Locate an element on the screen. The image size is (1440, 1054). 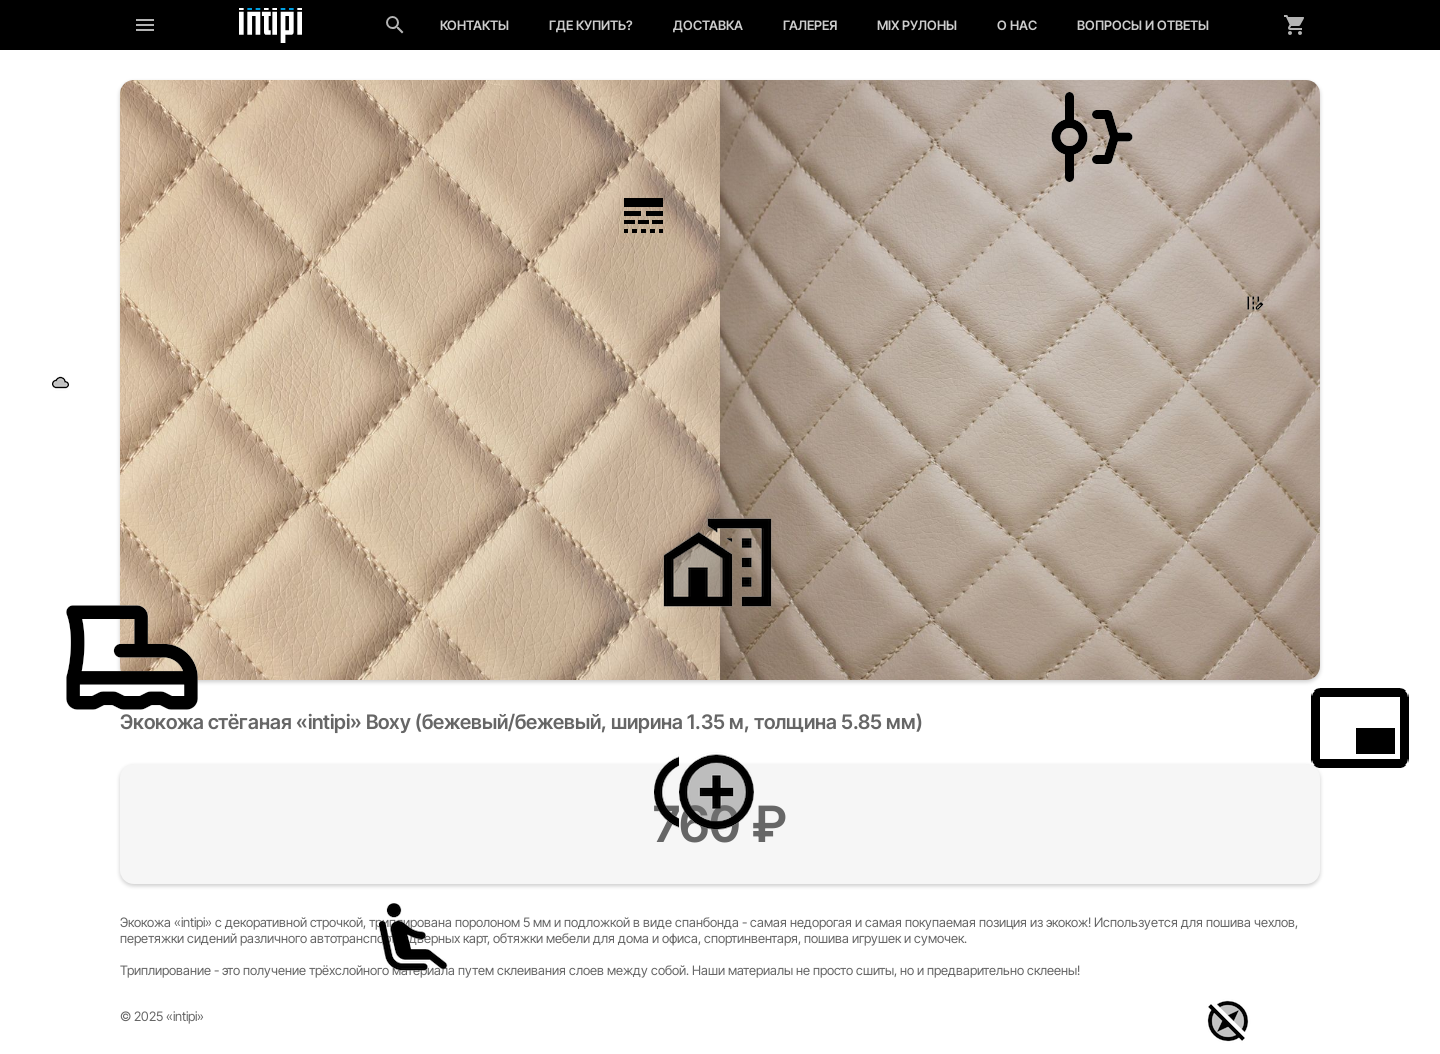
add a duplicate control point is located at coordinates (704, 792).